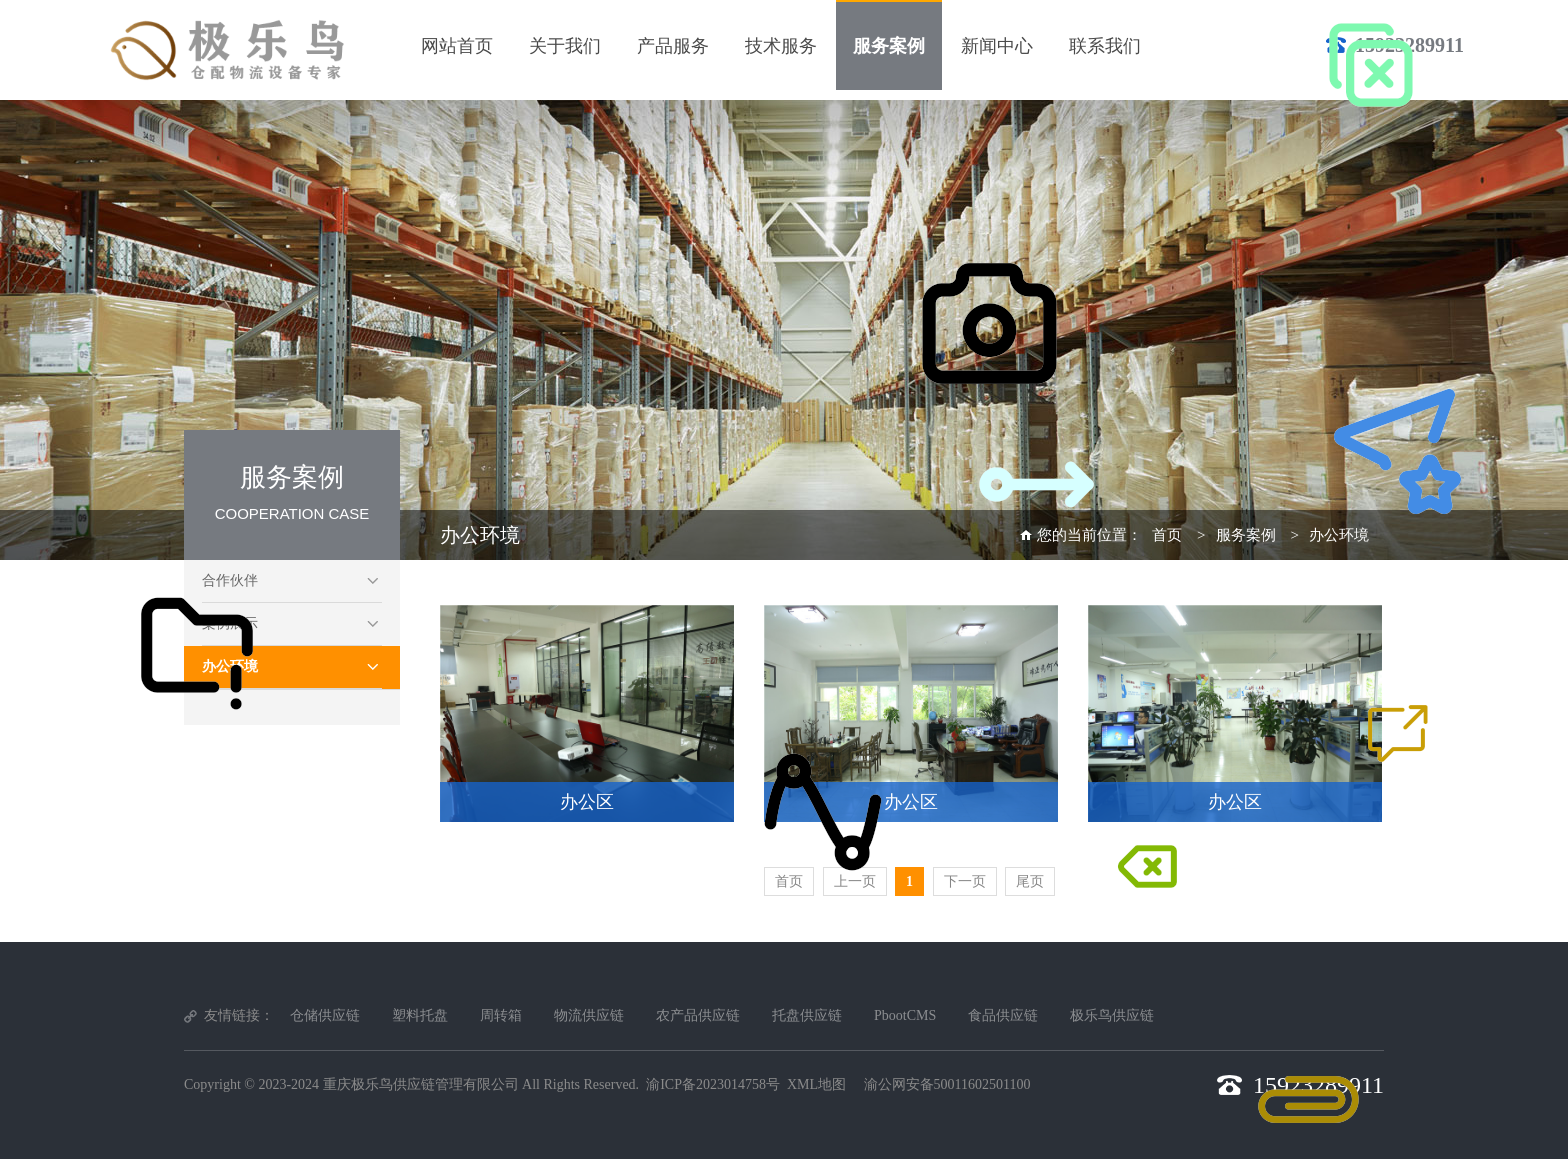  I want to click on cancel or remove a copied item, so click(1371, 65).